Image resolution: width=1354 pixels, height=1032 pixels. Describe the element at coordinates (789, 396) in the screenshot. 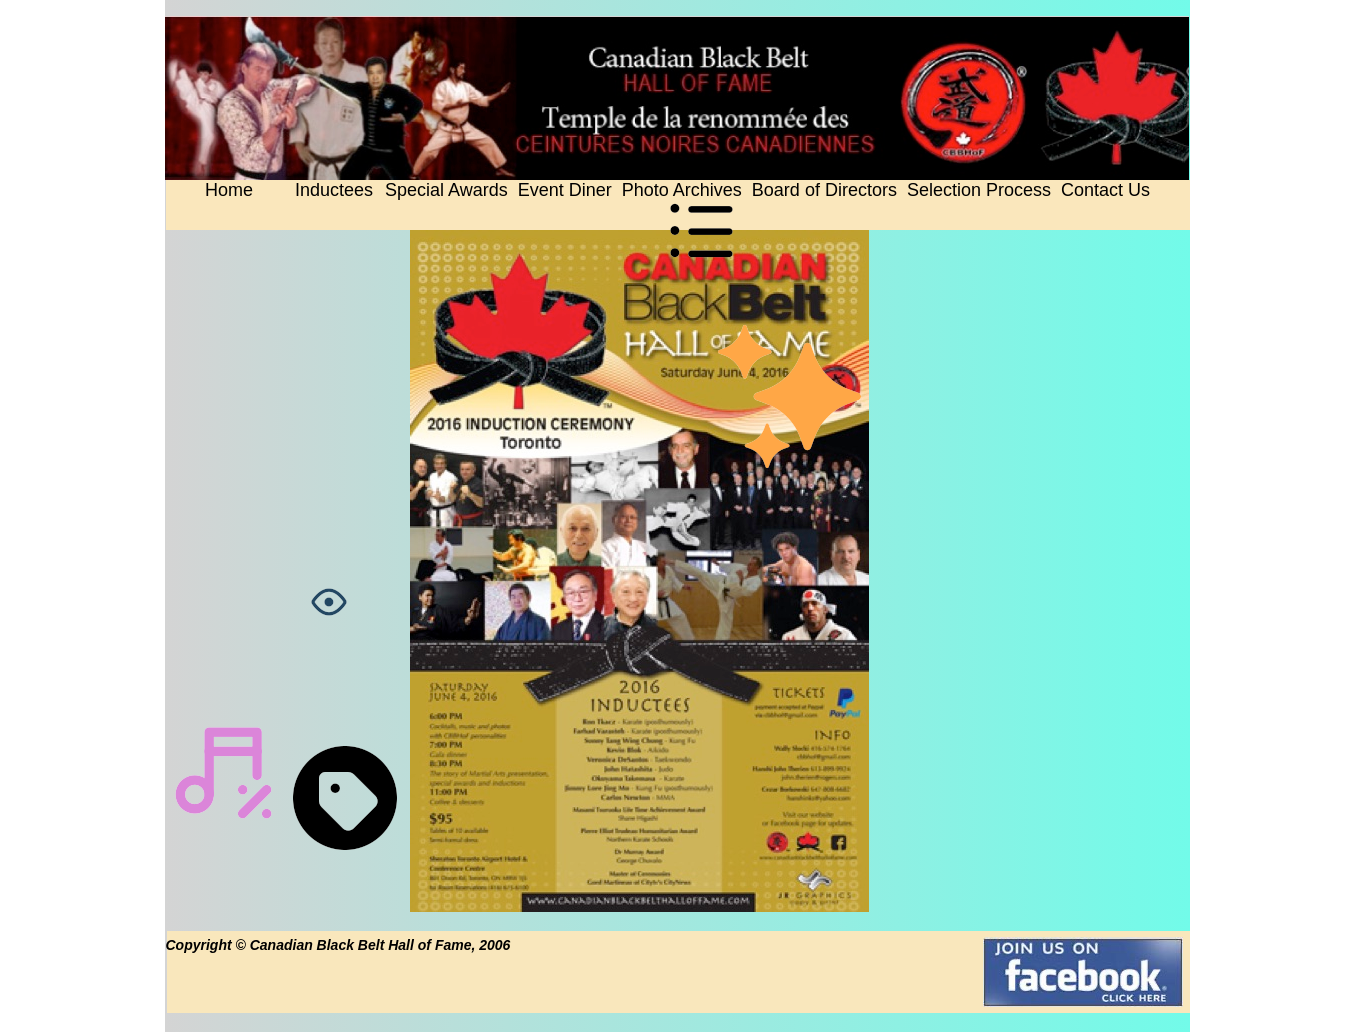

I see `indicates AI-generated or enhanced content` at that location.